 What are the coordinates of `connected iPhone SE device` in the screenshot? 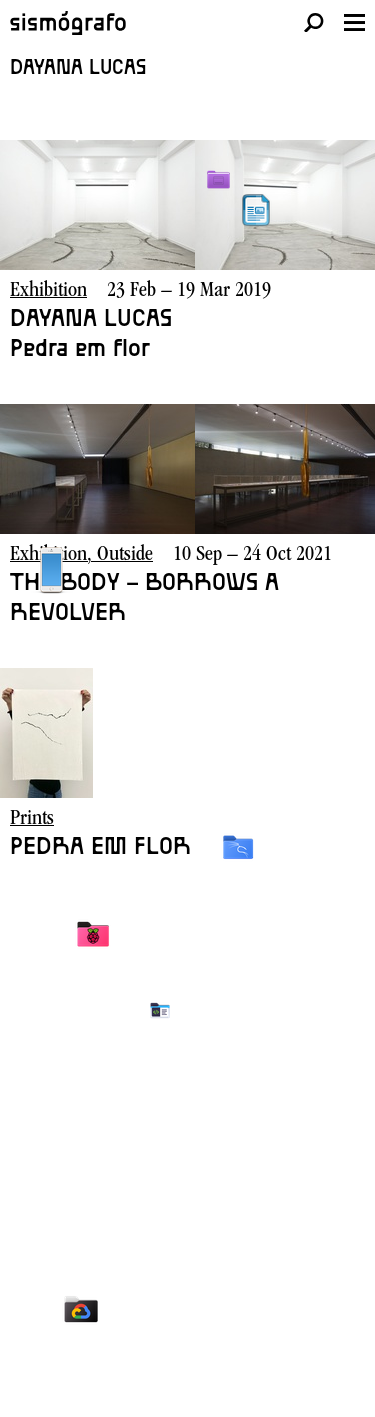 It's located at (51, 570).